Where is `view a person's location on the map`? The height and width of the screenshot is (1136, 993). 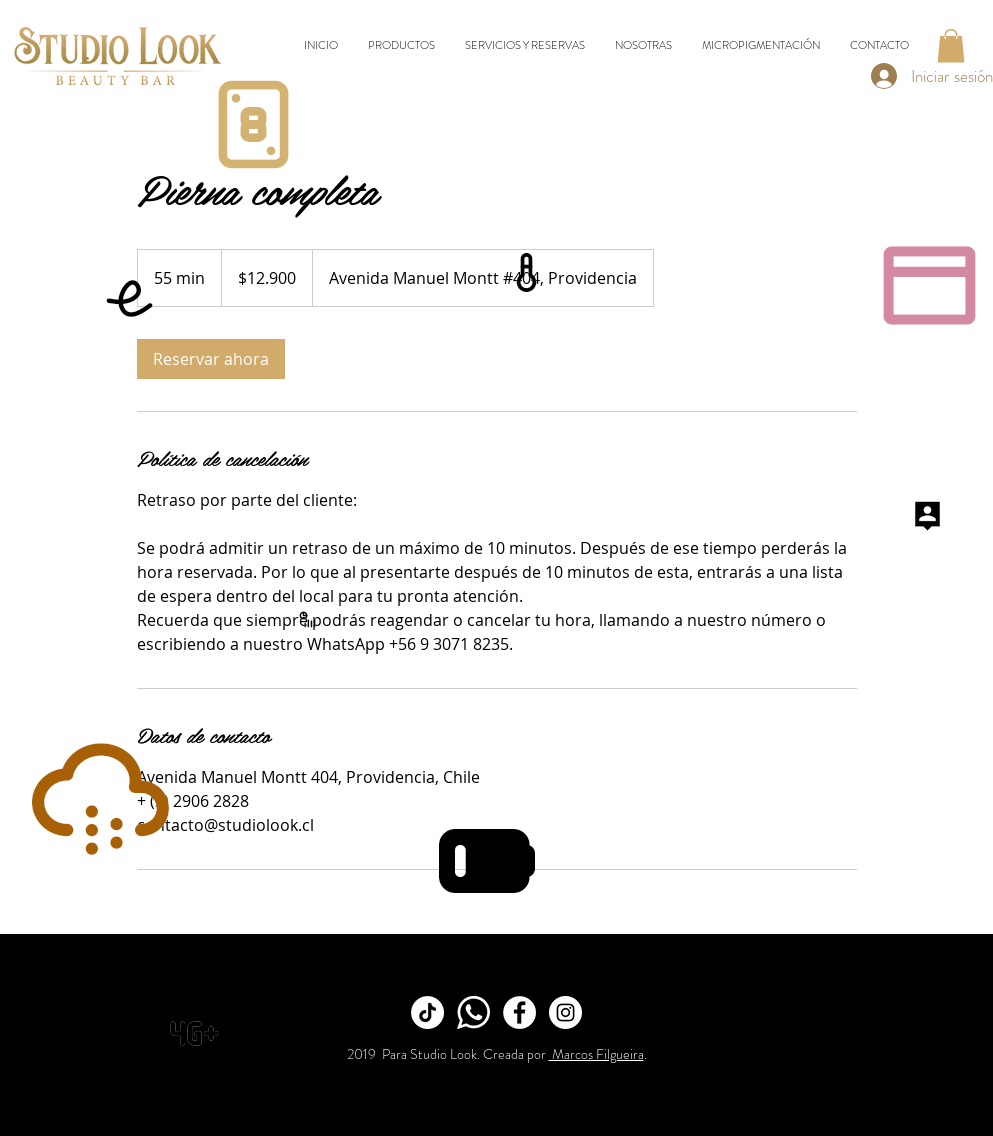
view a person's location on the map is located at coordinates (927, 515).